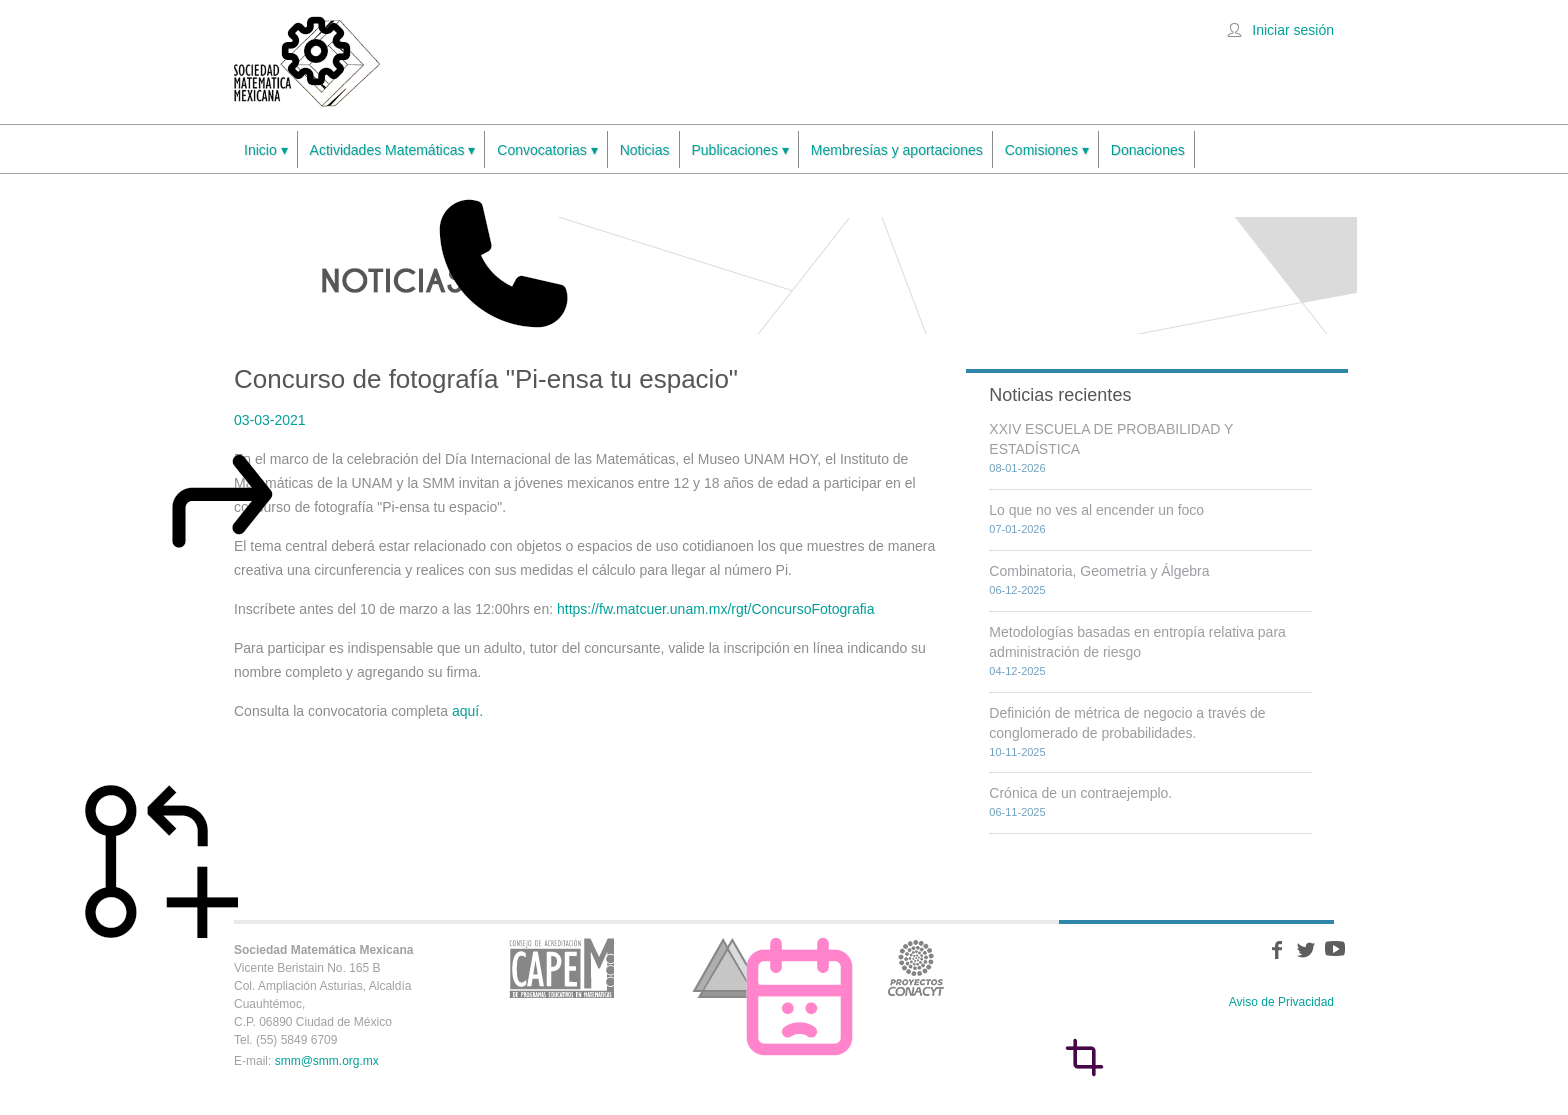  Describe the element at coordinates (316, 51) in the screenshot. I see `access app settings` at that location.